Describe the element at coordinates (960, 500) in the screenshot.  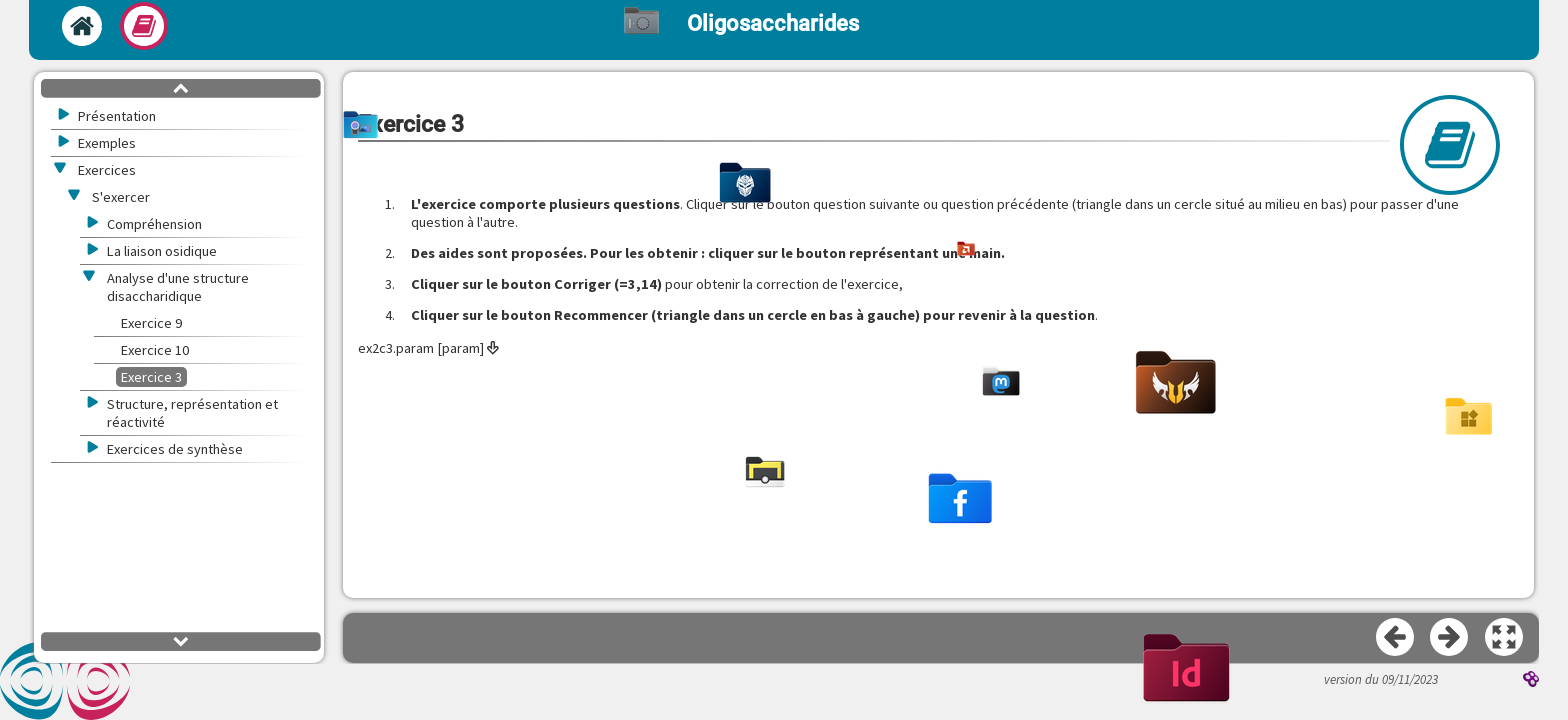
I see `open folder containing facebook-related files` at that location.